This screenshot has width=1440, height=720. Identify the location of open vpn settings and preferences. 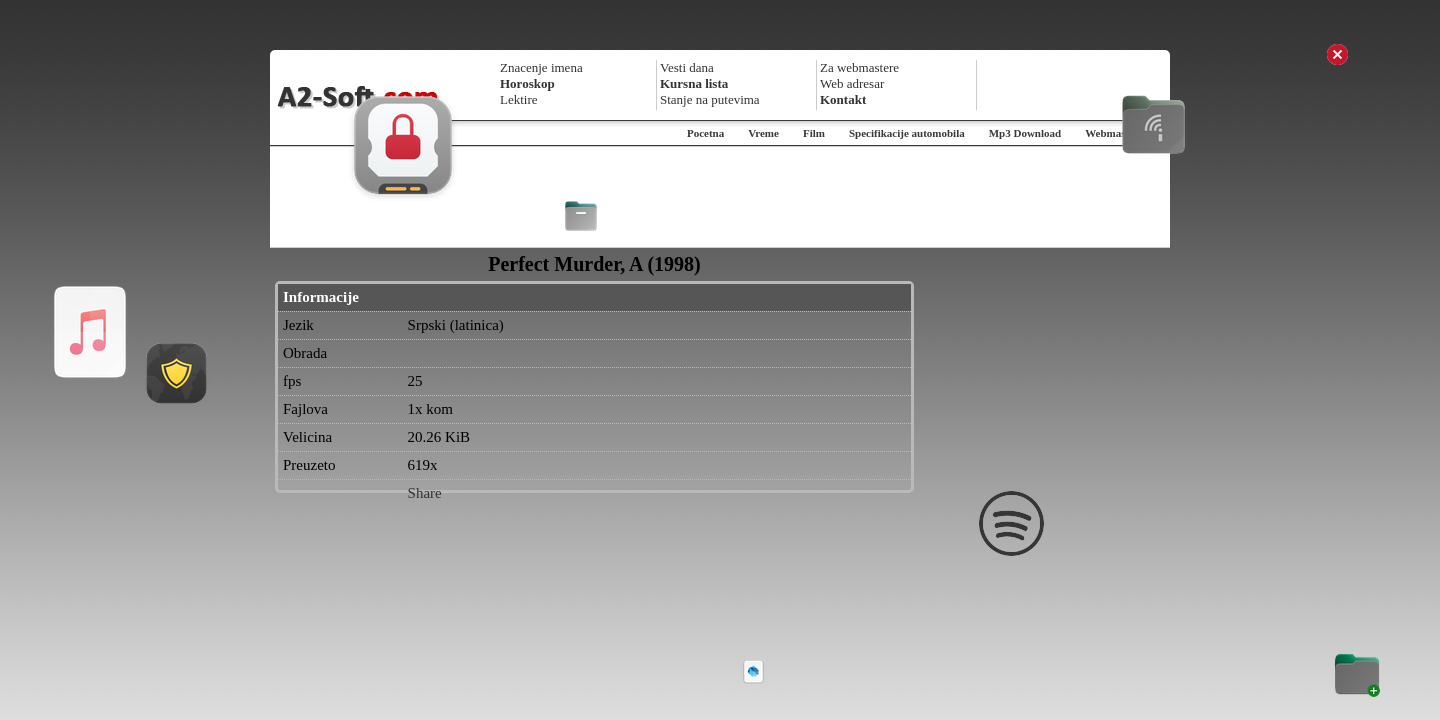
(176, 374).